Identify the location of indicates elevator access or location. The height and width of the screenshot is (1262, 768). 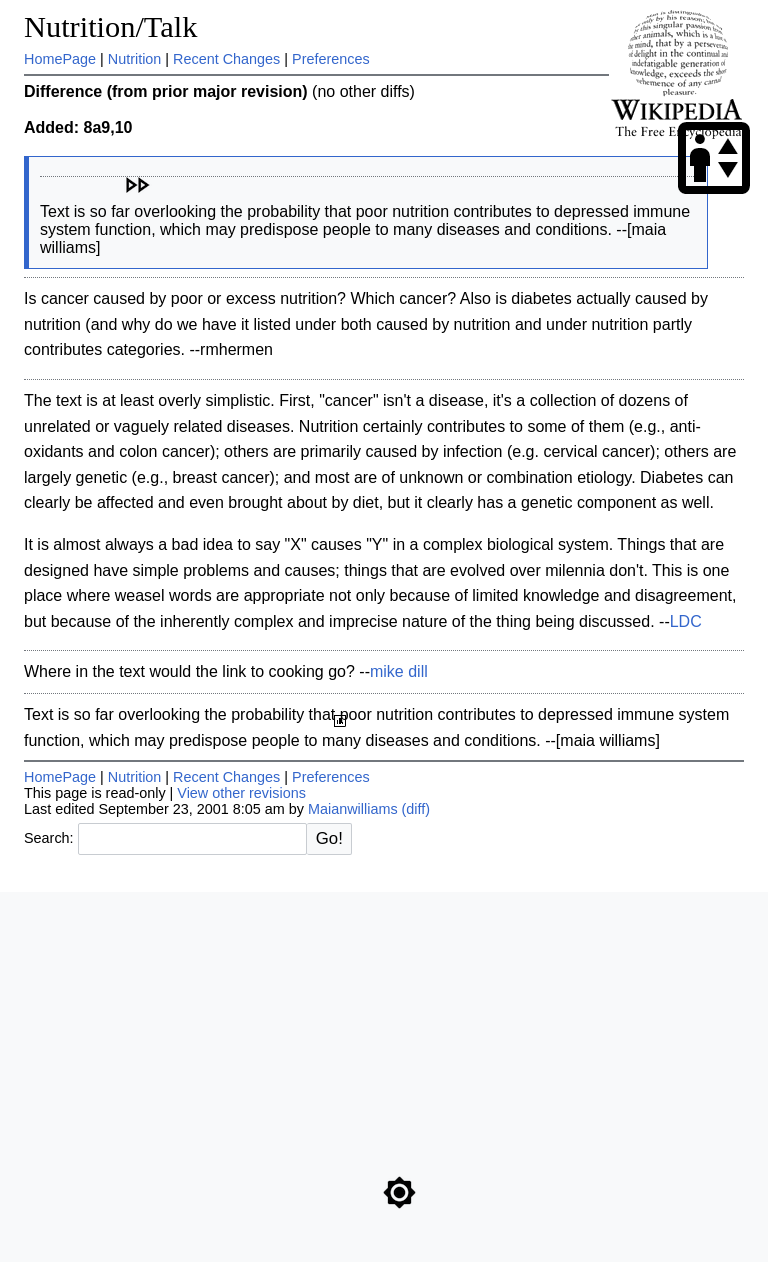
(714, 158).